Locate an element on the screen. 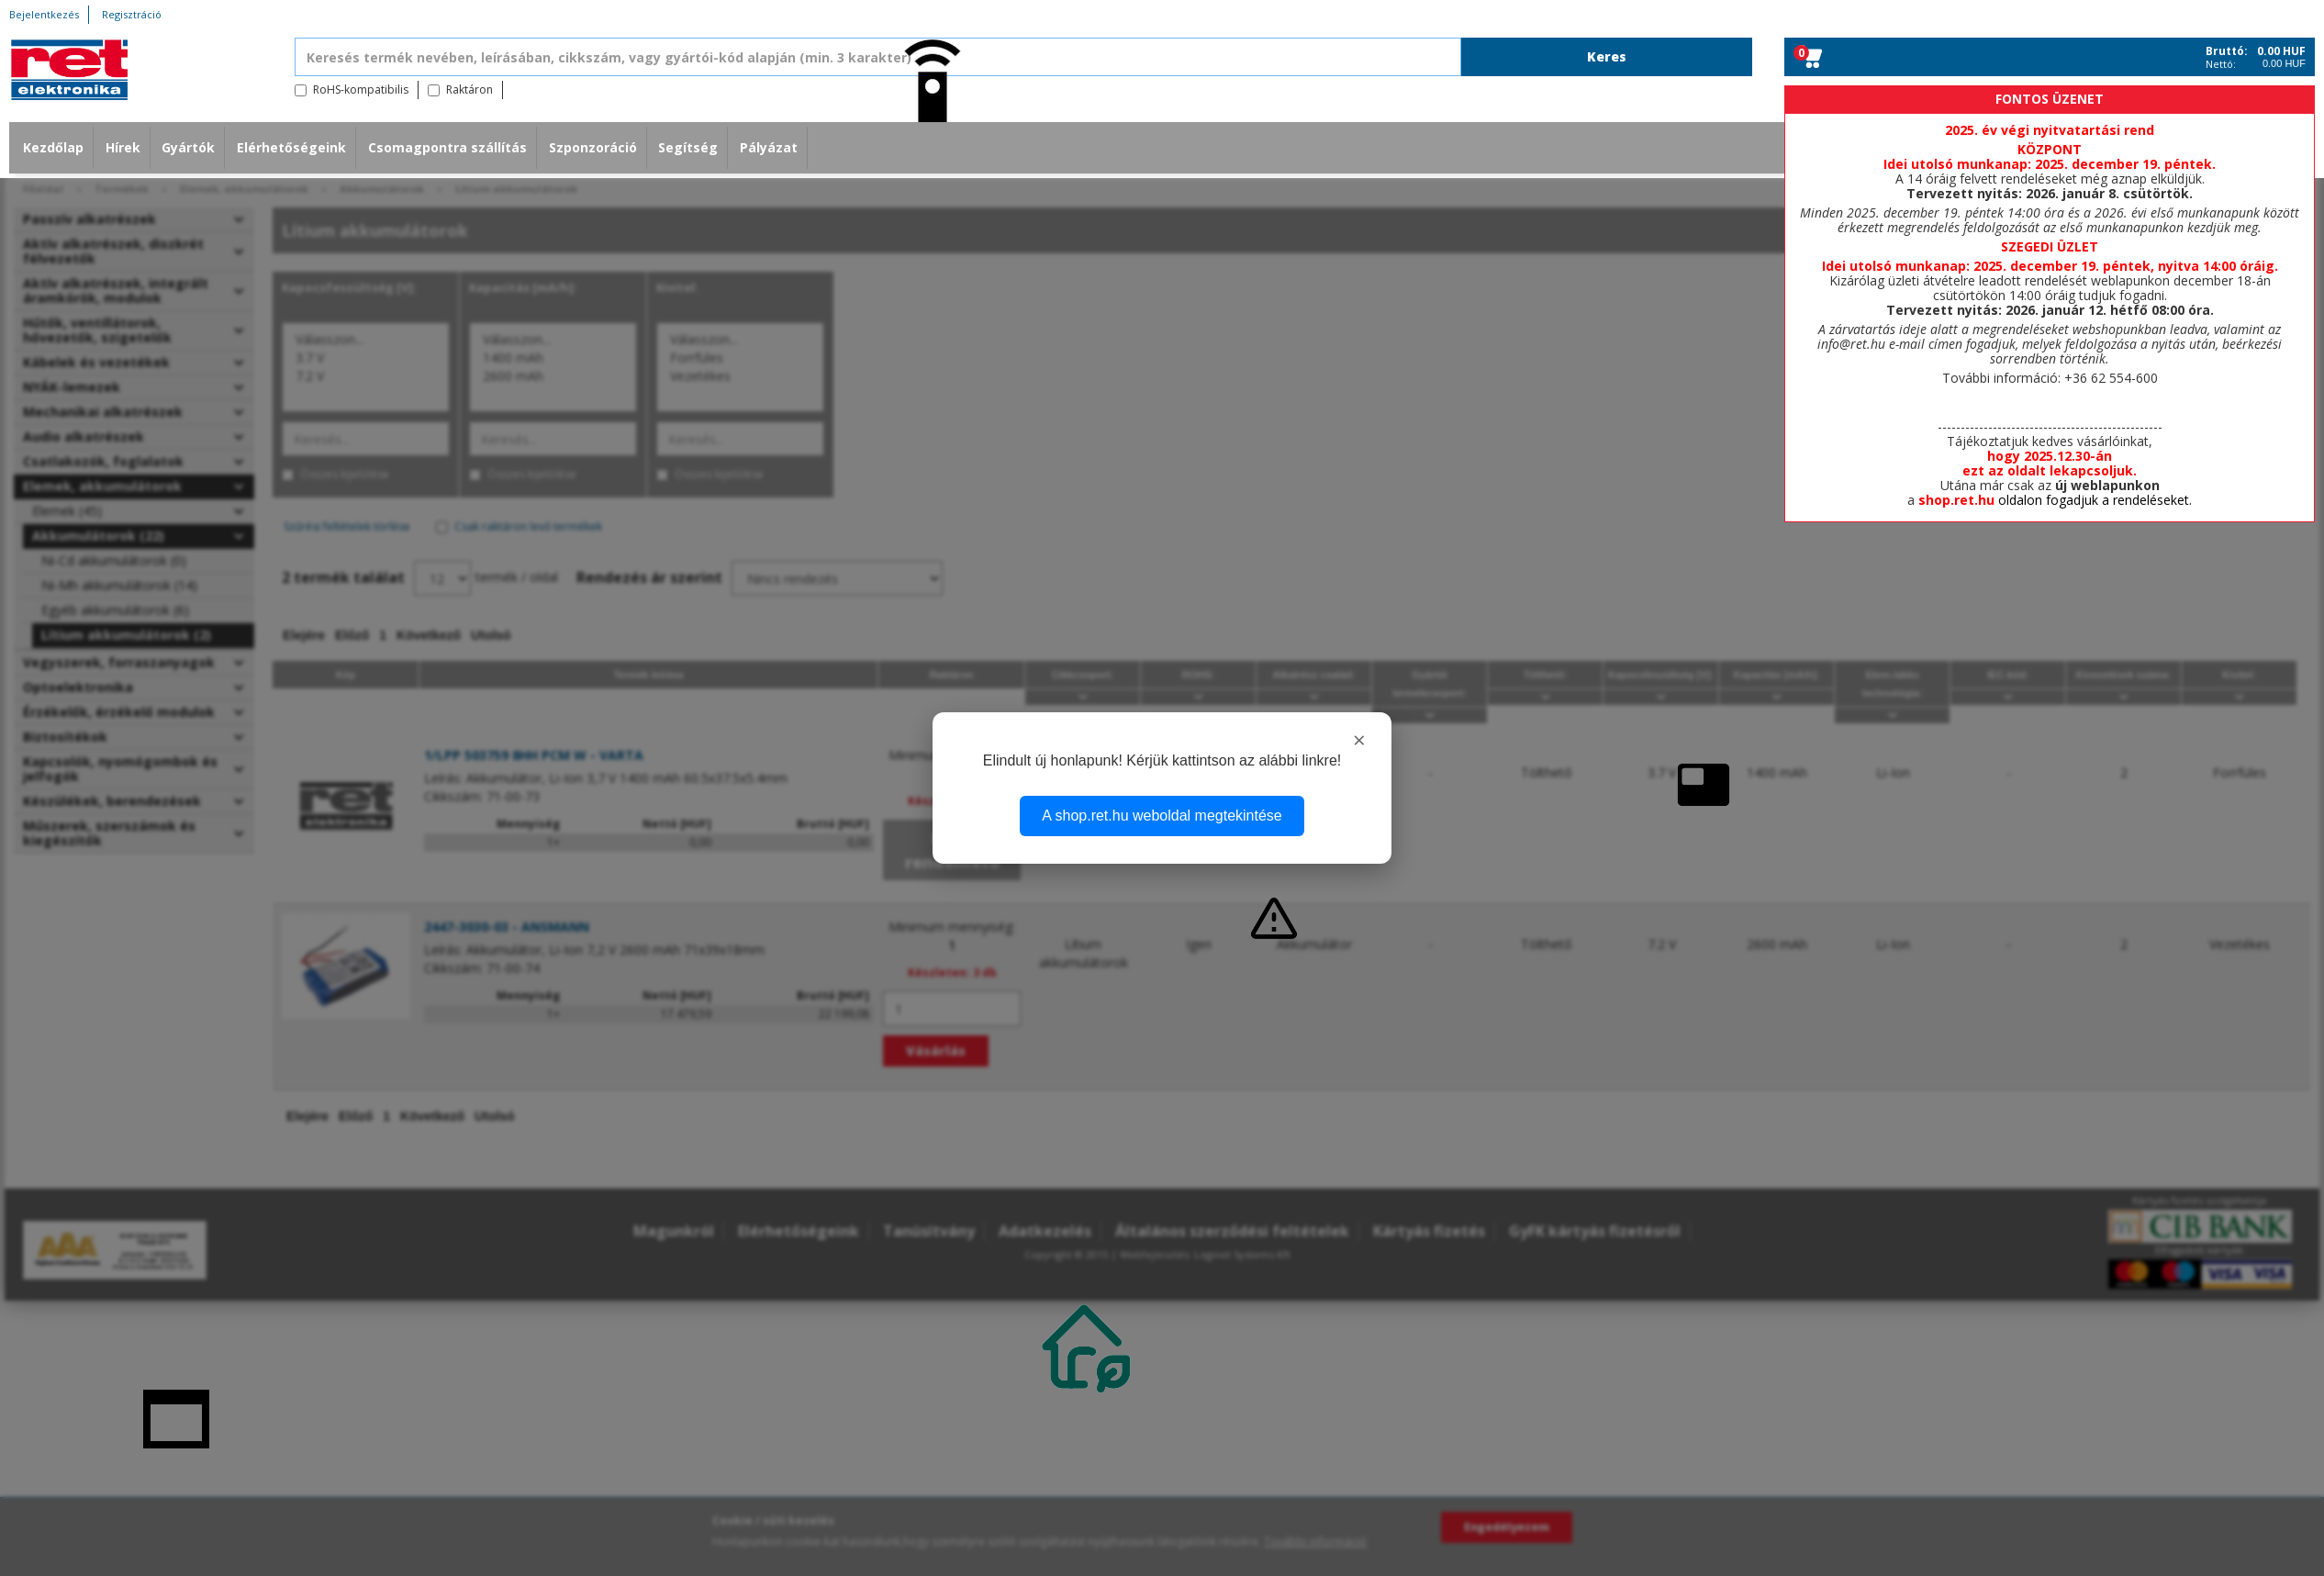  access remote control settings is located at coordinates (933, 83).